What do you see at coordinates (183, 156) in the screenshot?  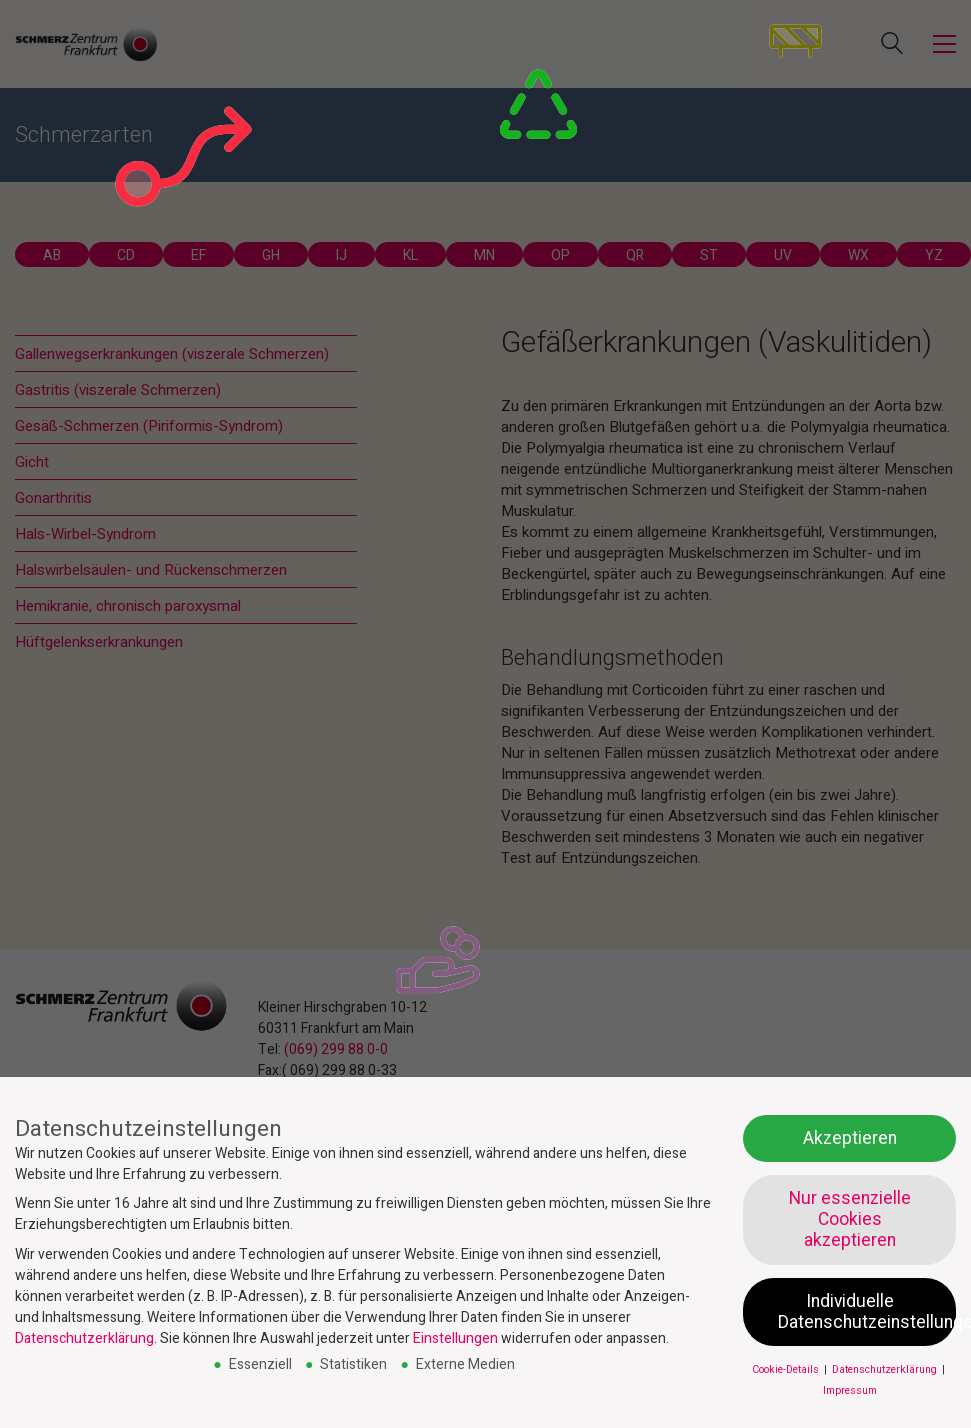 I see `indicates a workflow or process flow direction` at bounding box center [183, 156].